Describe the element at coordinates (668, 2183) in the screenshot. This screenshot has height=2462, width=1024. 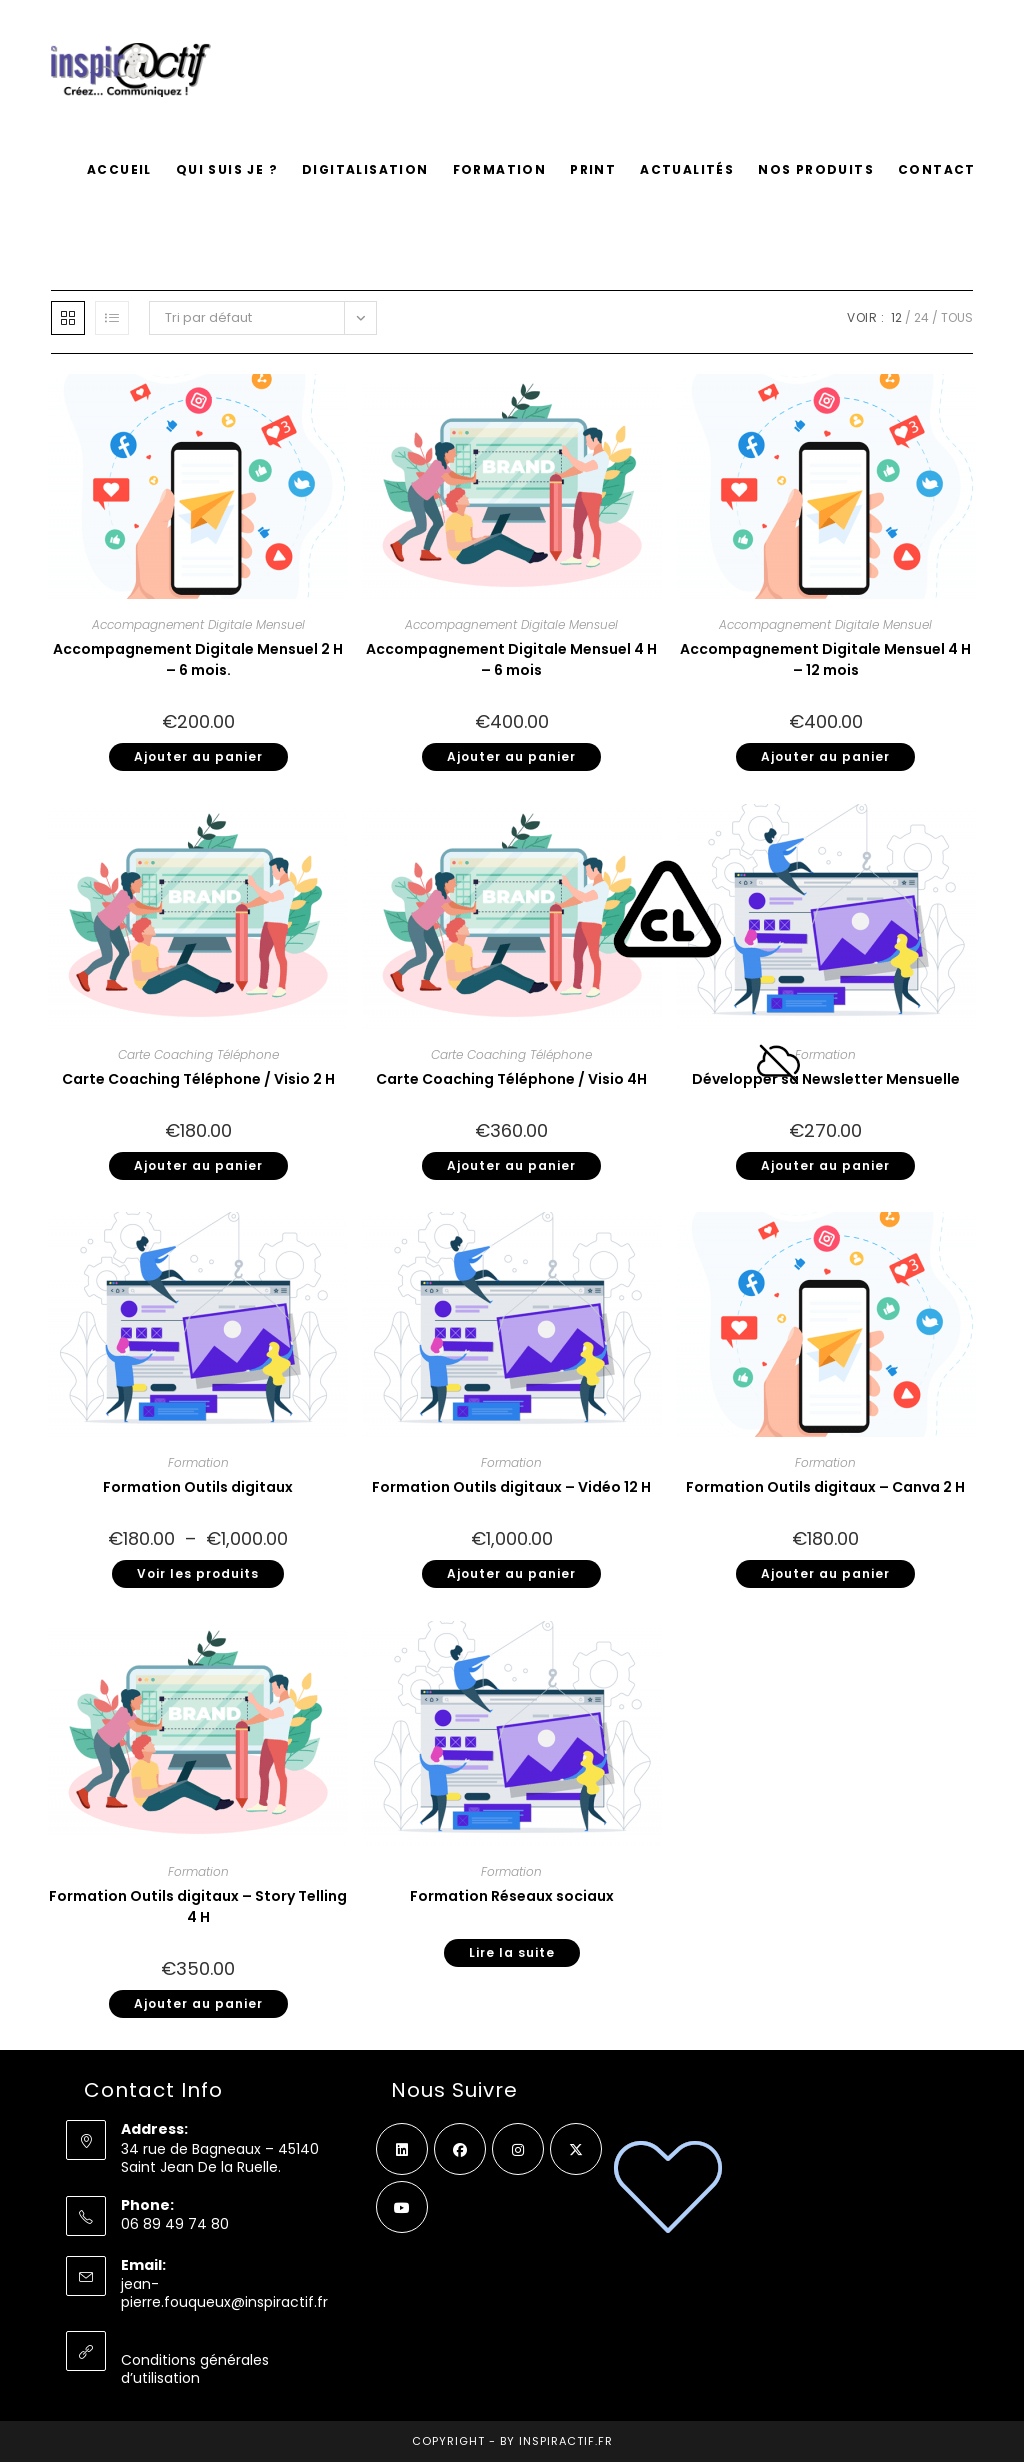
I see `add to favorites` at that location.